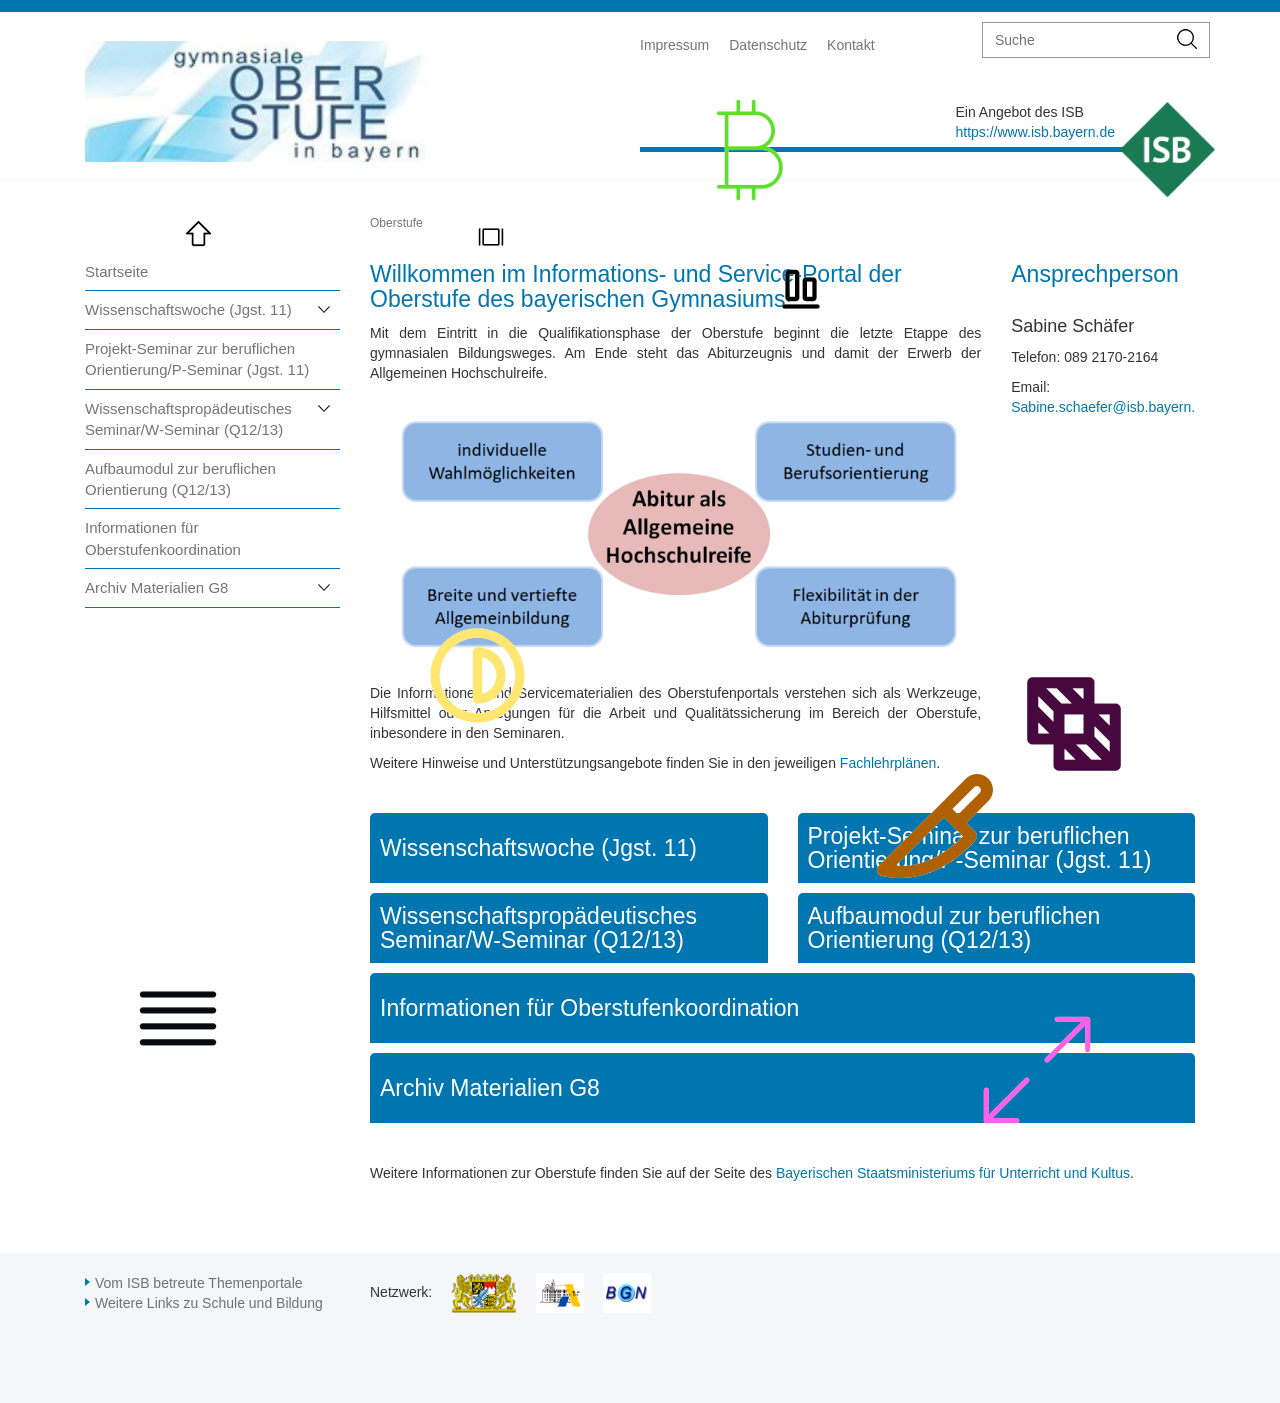 This screenshot has width=1280, height=1403. What do you see at coordinates (1074, 724) in the screenshot?
I see `exclude or subtract overlapping areas` at bounding box center [1074, 724].